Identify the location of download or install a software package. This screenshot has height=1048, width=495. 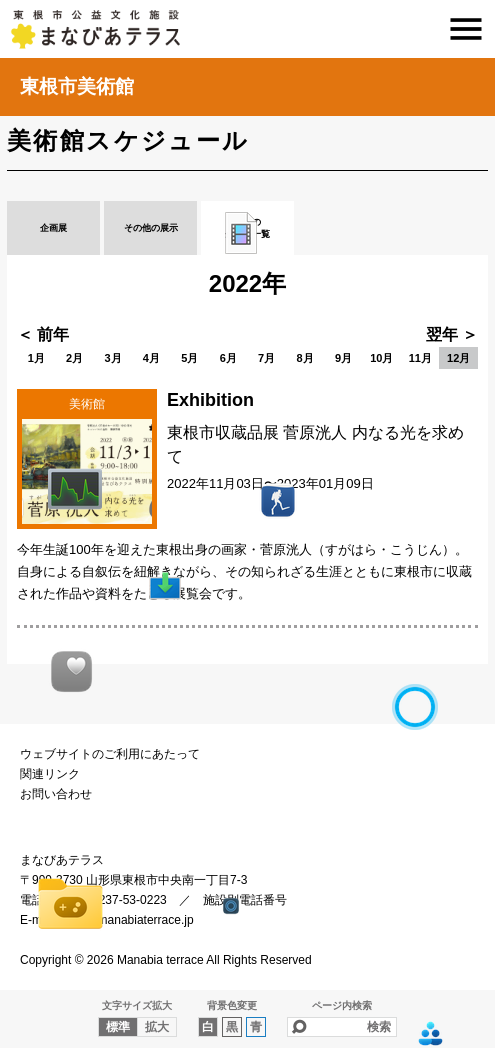
(165, 586).